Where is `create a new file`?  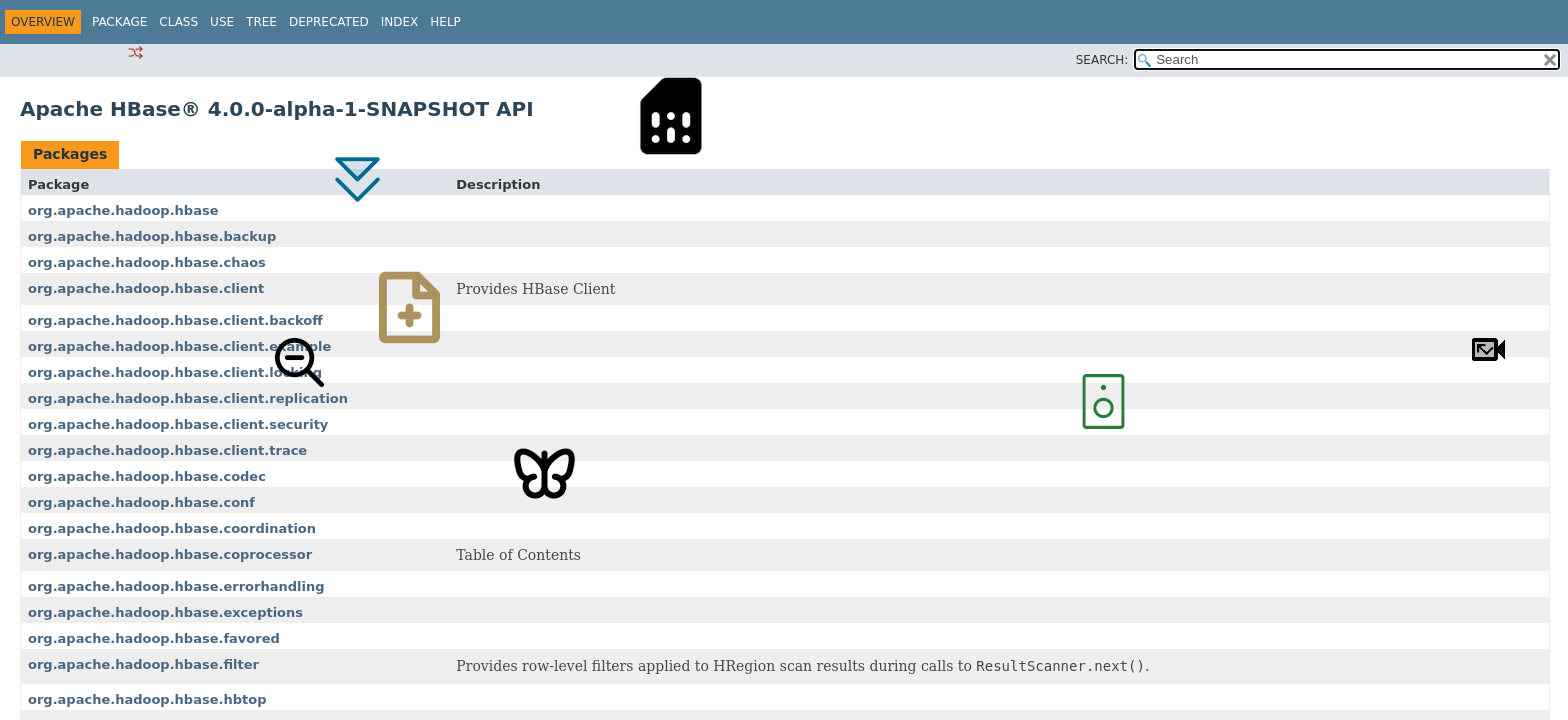
create a new file is located at coordinates (409, 307).